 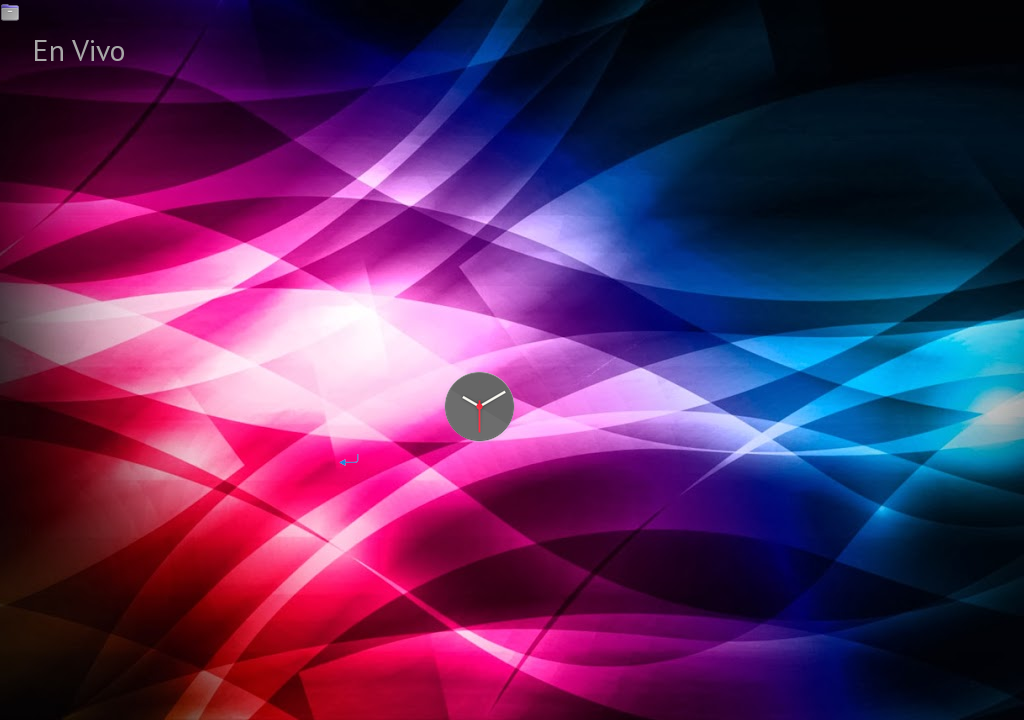 I want to click on open the clock application, so click(x=479, y=406).